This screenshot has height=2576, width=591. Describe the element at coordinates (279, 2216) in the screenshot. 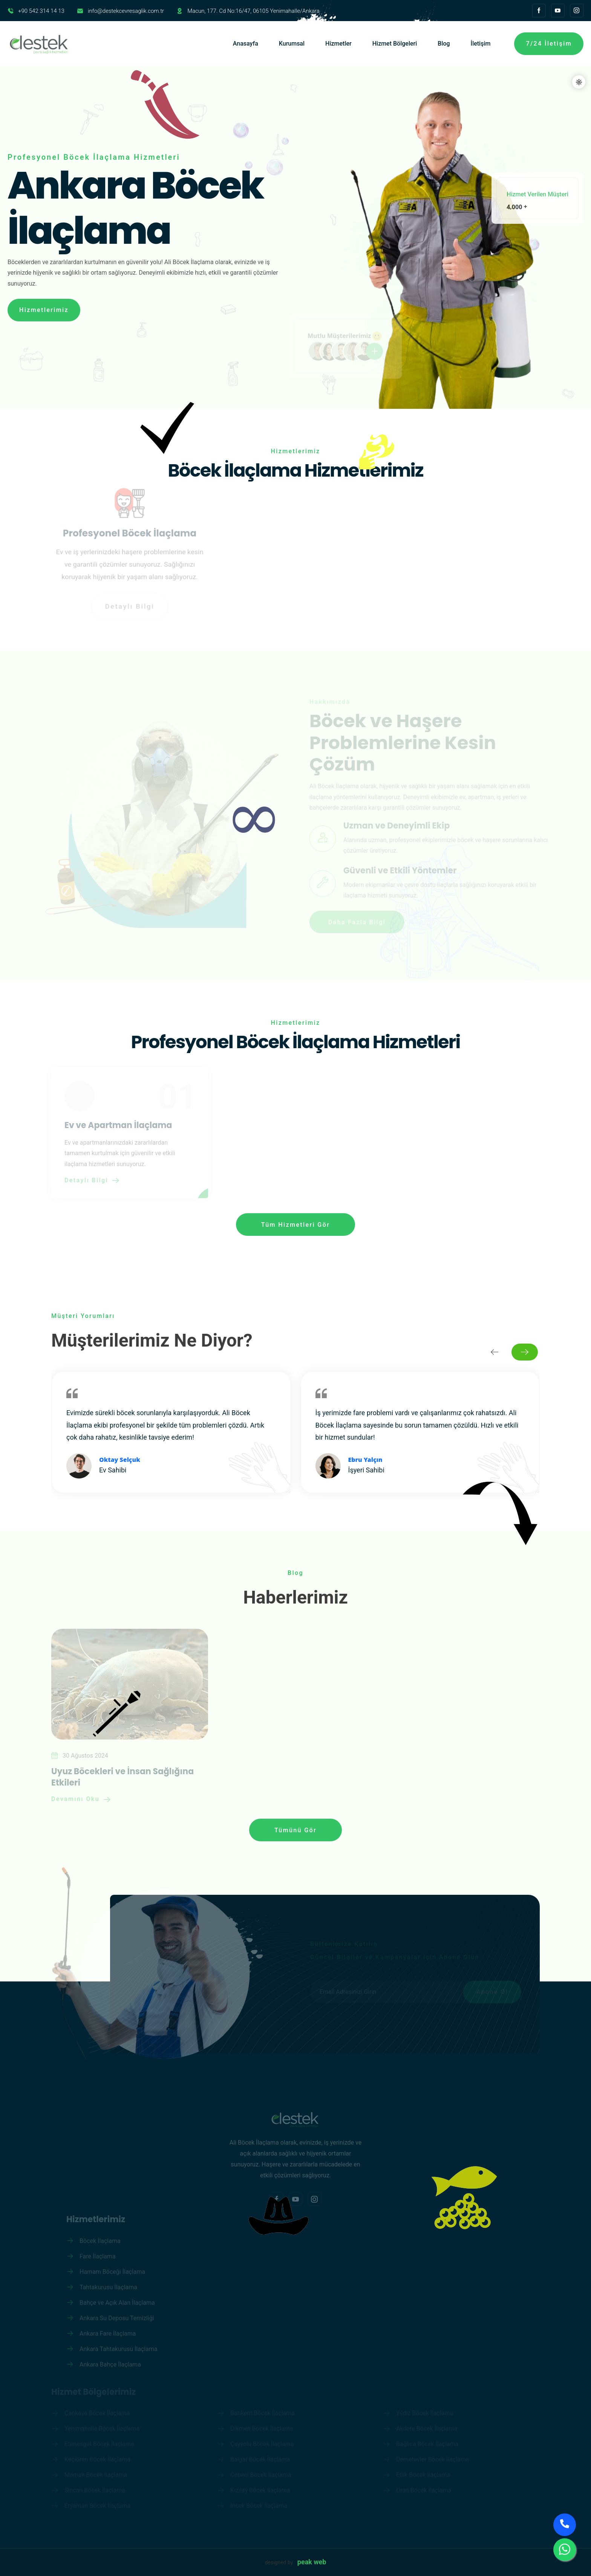

I see `select cowboy or western theme` at that location.